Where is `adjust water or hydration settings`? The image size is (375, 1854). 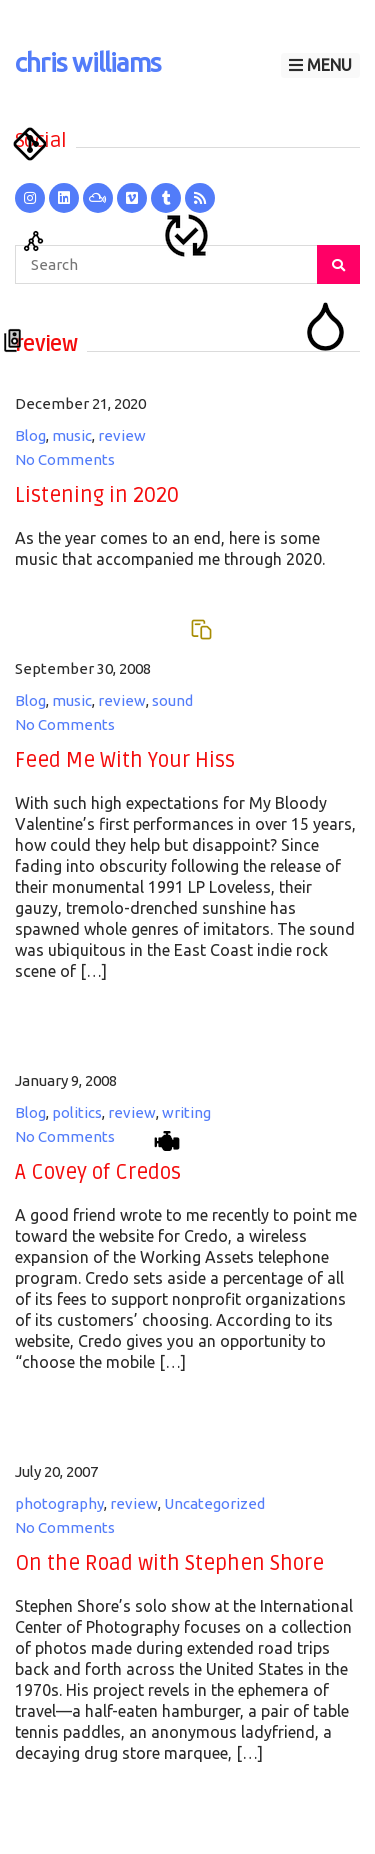
adjust water or hydration settings is located at coordinates (325, 325).